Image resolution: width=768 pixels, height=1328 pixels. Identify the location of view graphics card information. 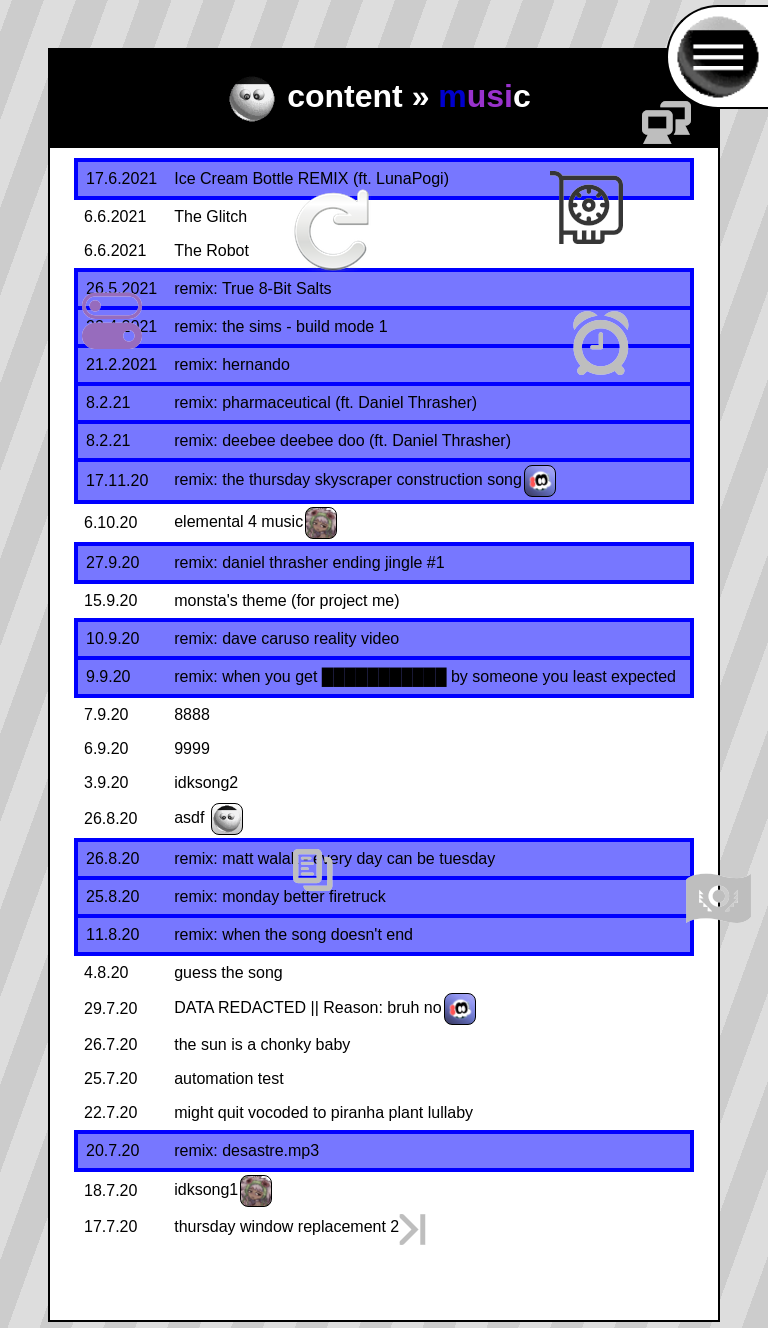
(586, 207).